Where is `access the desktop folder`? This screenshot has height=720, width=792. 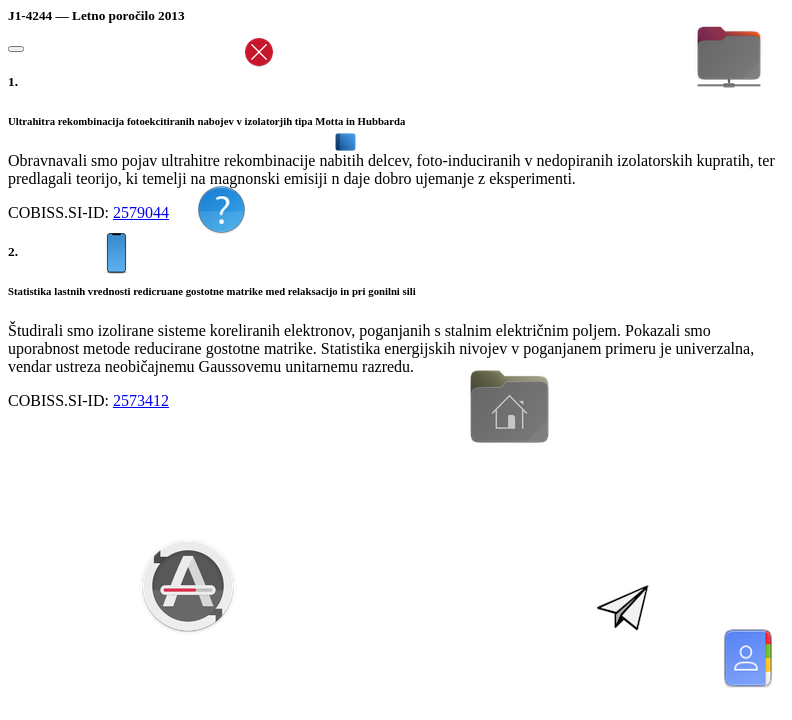 access the desktop folder is located at coordinates (345, 141).